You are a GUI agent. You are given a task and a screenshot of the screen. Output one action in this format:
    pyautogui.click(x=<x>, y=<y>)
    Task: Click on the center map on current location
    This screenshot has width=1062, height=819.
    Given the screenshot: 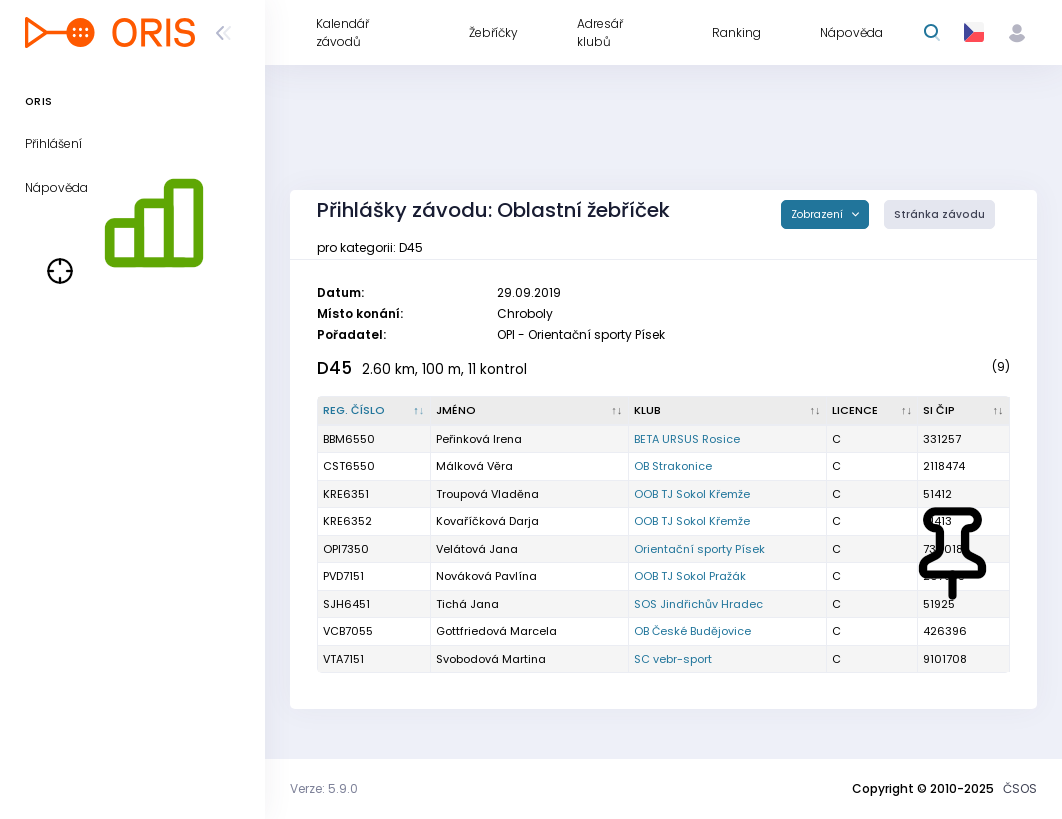 What is the action you would take?
    pyautogui.click(x=60, y=271)
    